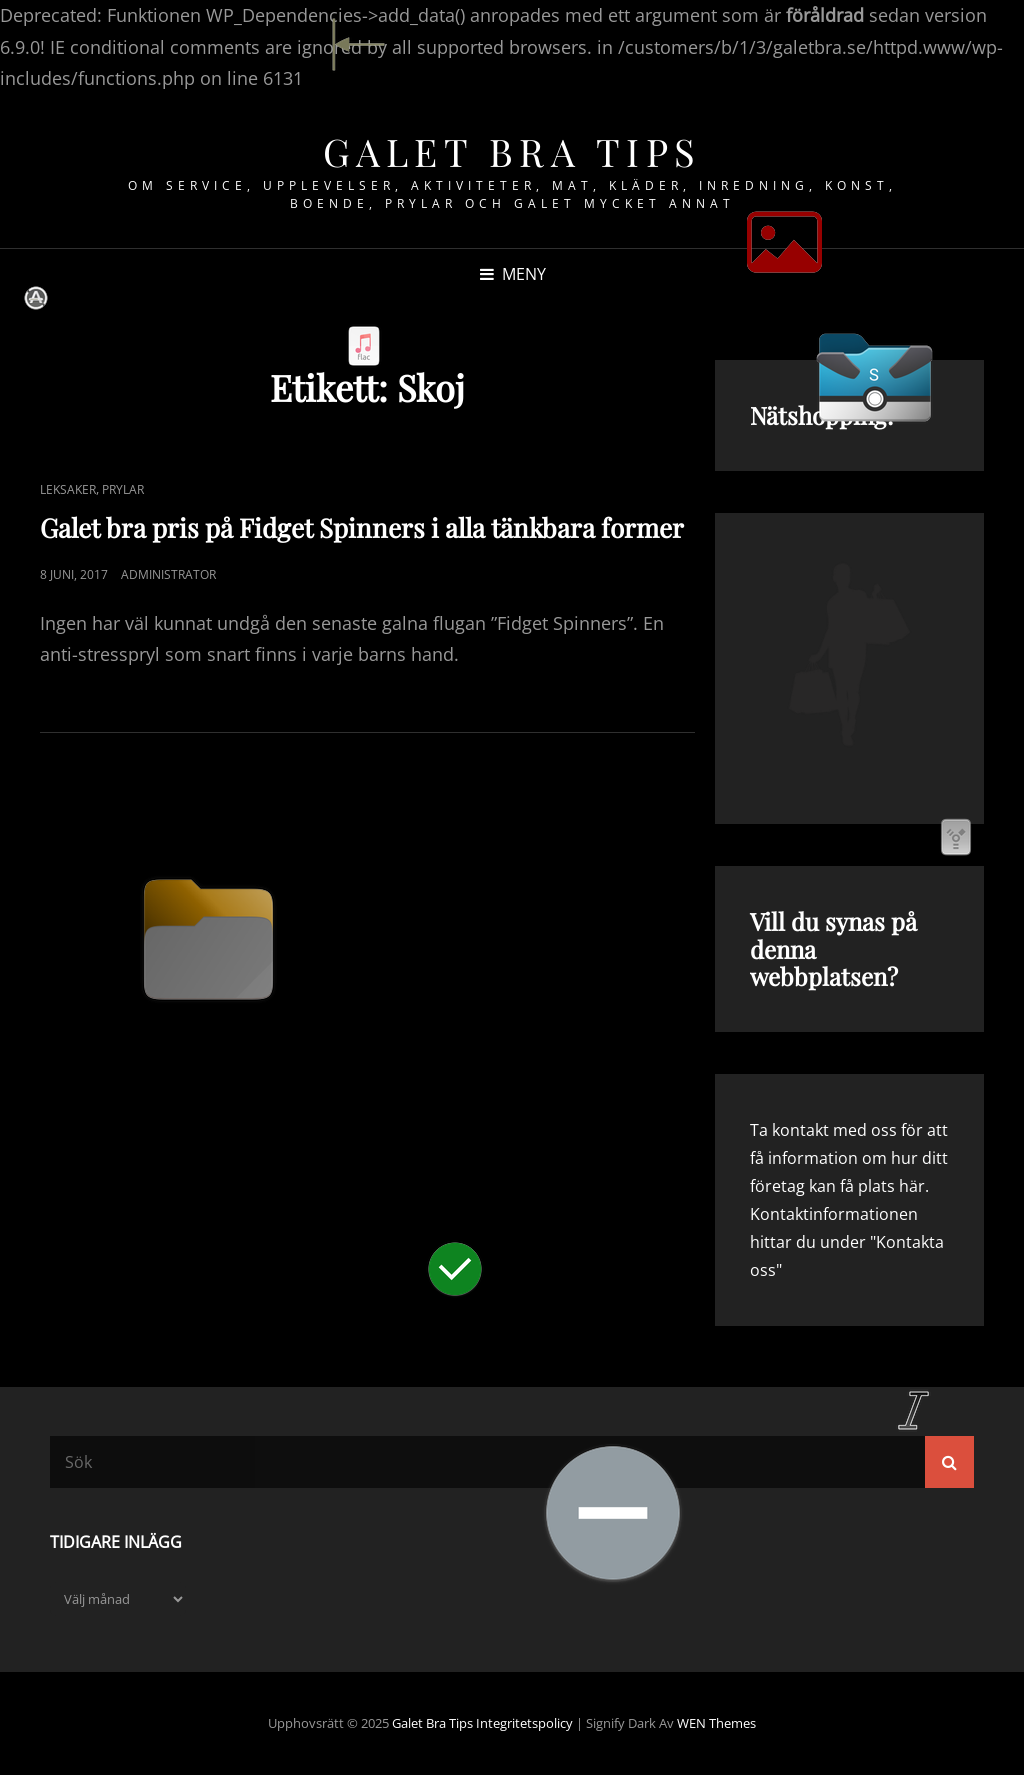  Describe the element at coordinates (874, 380) in the screenshot. I see `folder for storing pokémon great ball-related files` at that location.